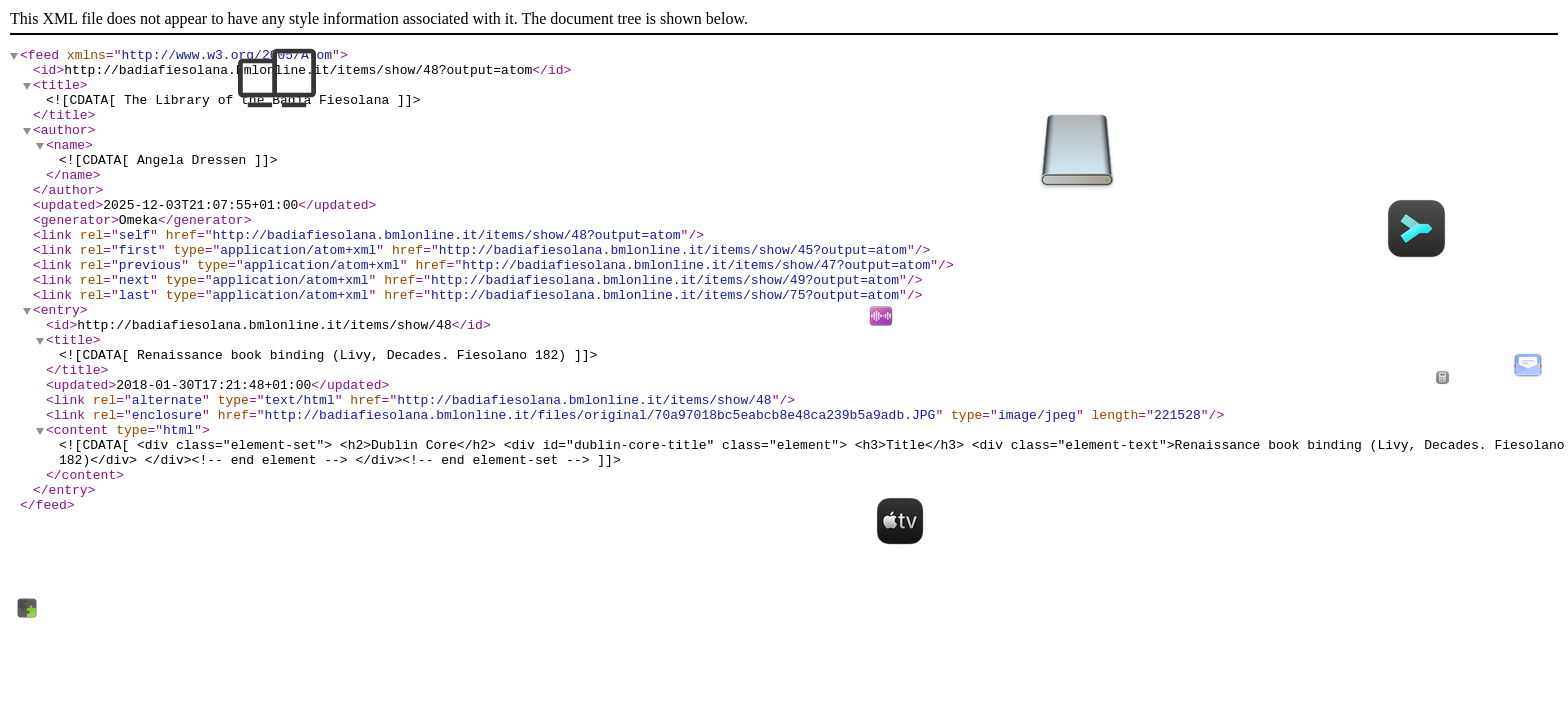  Describe the element at coordinates (277, 78) in the screenshot. I see `display arrangement settings for multiple monitors` at that location.